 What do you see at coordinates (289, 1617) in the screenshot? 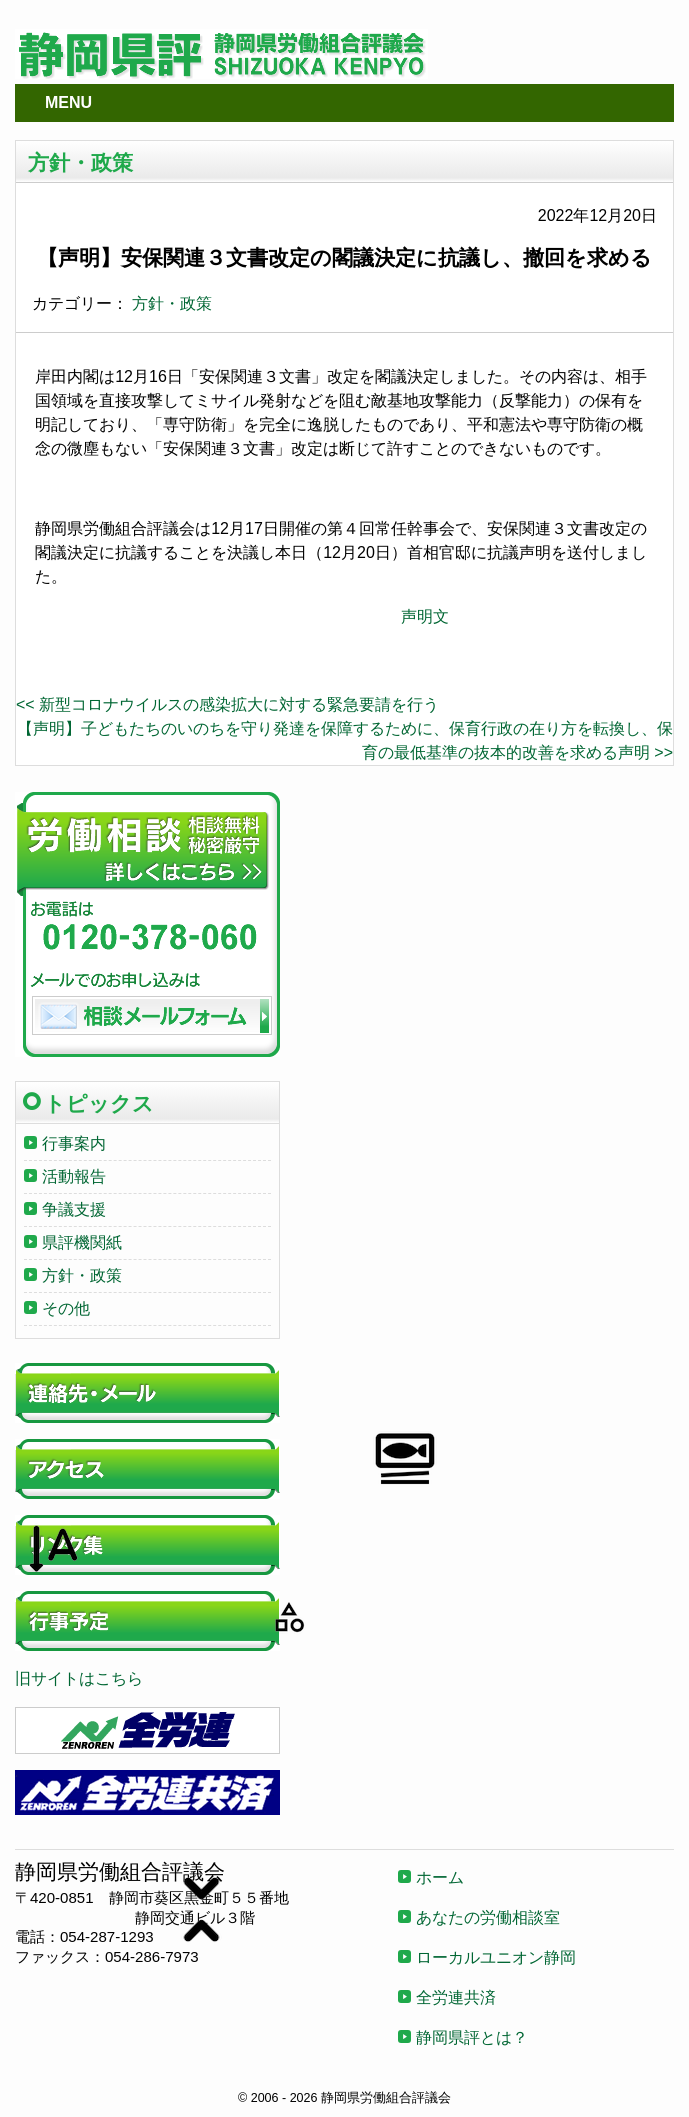
I see `browse or filter by category` at bounding box center [289, 1617].